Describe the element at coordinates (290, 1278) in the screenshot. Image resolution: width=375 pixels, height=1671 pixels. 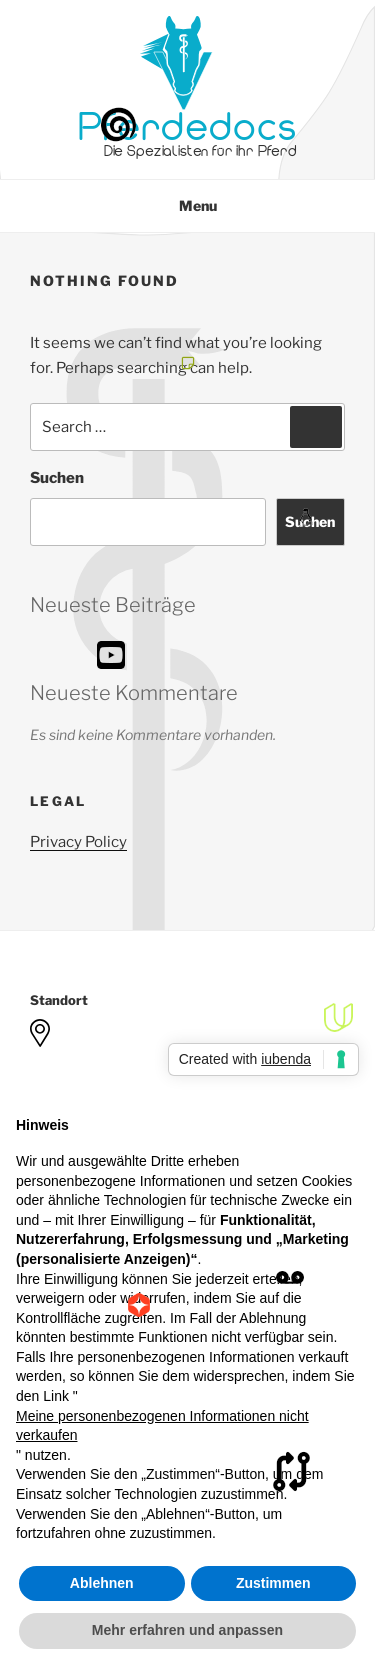
I see `access voicemail messages` at that location.